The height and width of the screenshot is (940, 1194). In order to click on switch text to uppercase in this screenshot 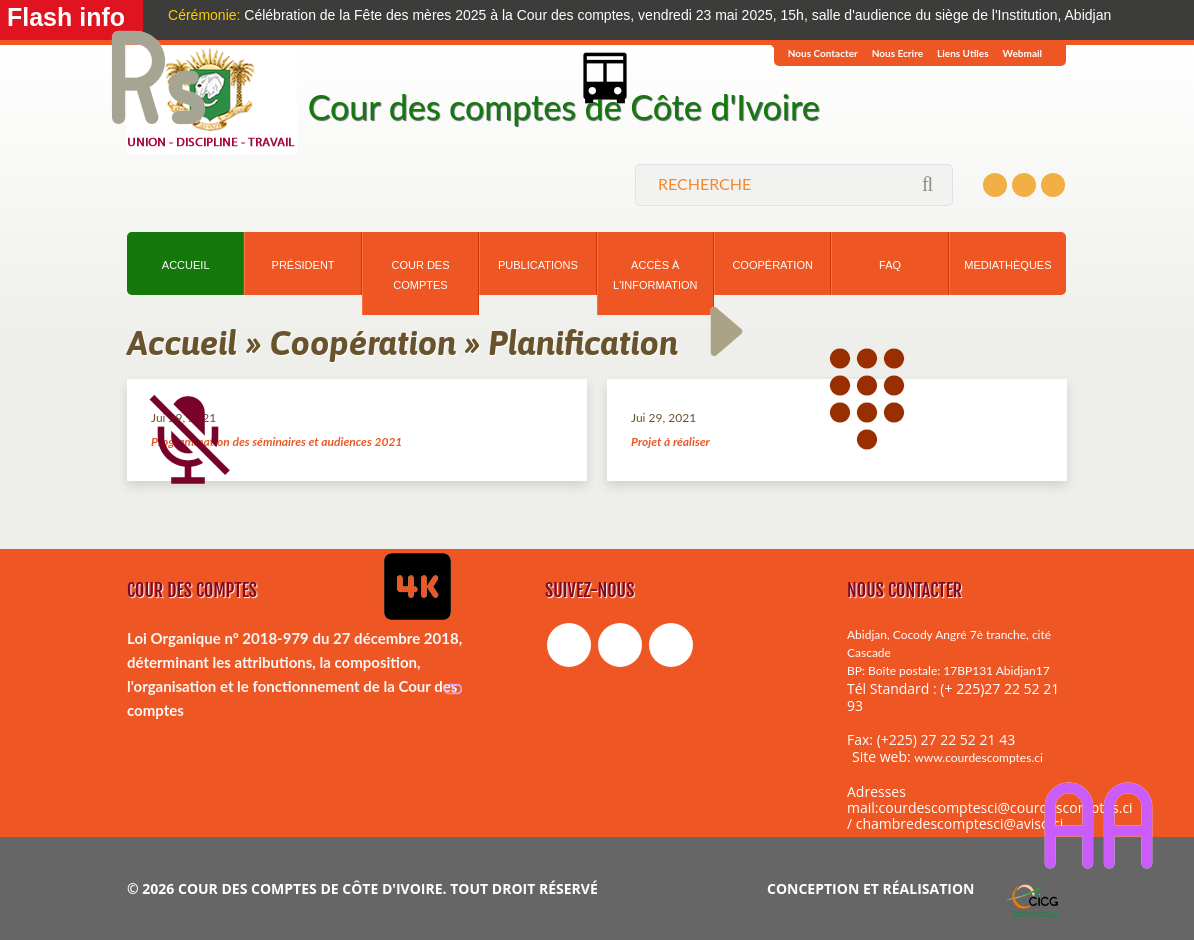, I will do `click(1098, 825)`.